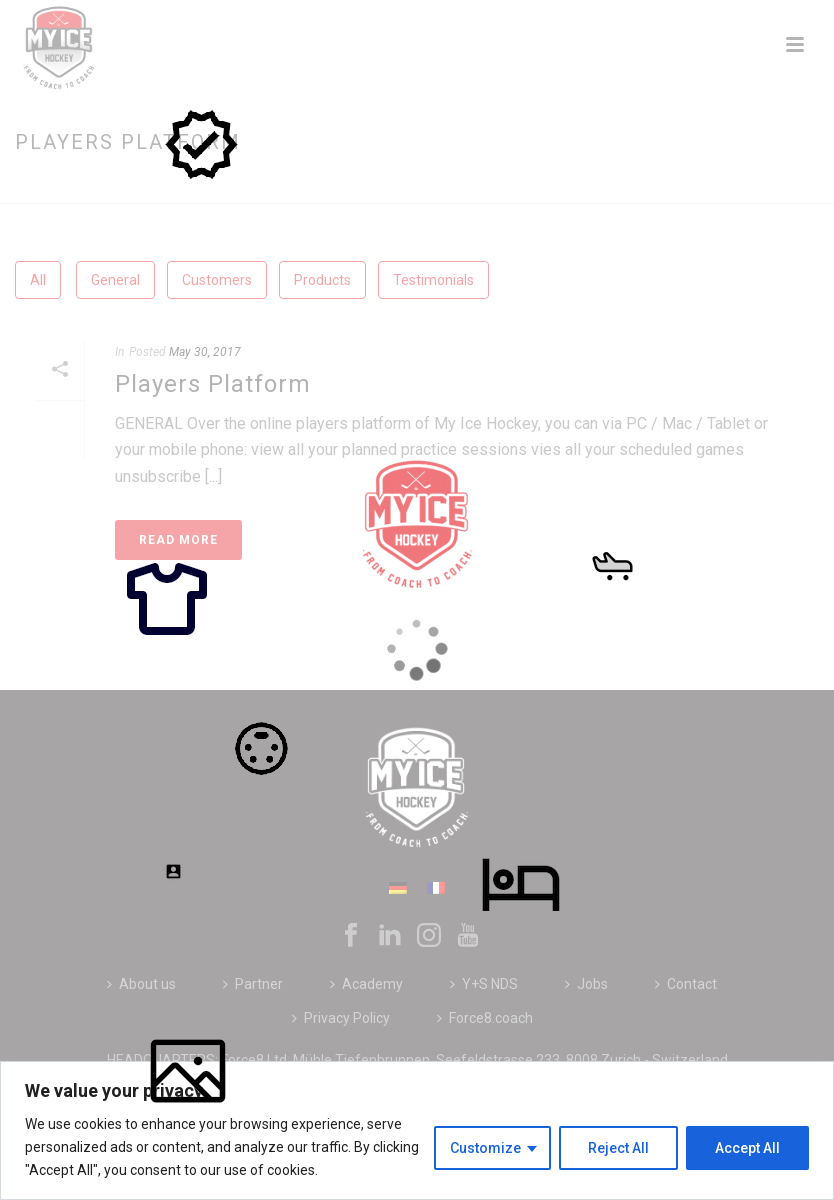 The height and width of the screenshot is (1200, 834). Describe the element at coordinates (188, 1071) in the screenshot. I see `view or open an image file` at that location.